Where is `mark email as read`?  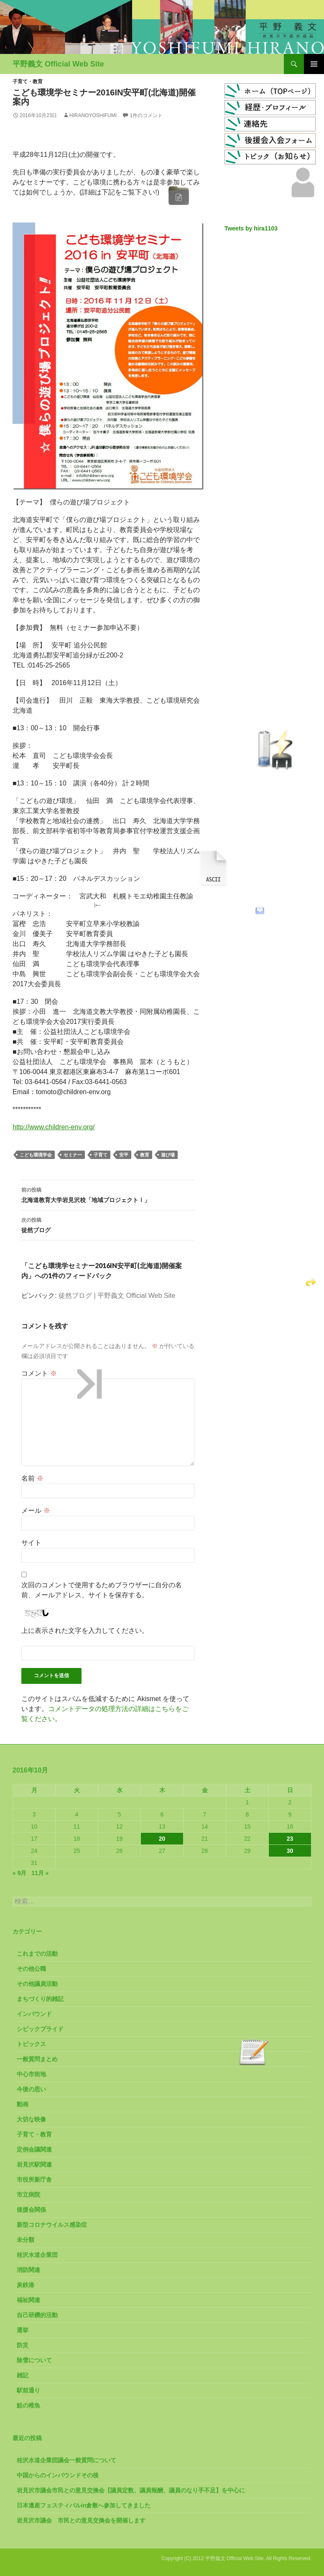
mark email as read is located at coordinates (260, 910).